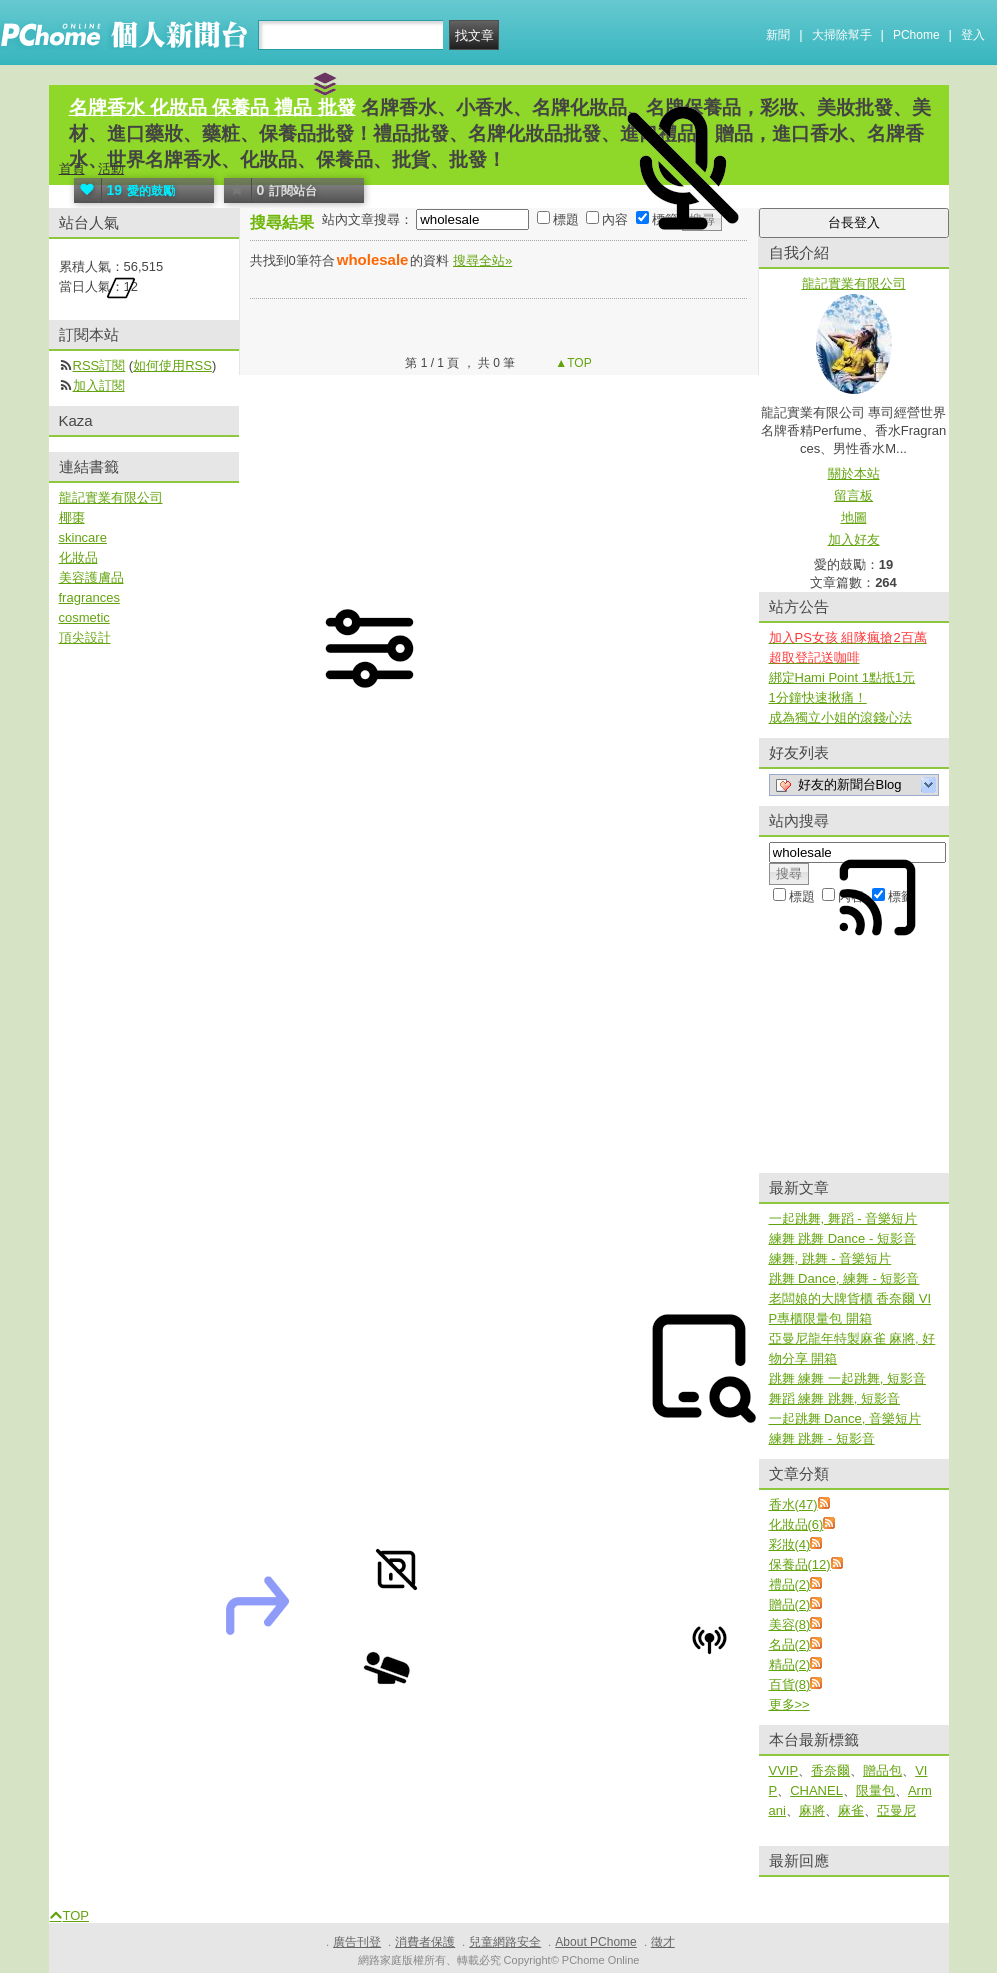  What do you see at coordinates (699, 1366) in the screenshot?
I see `search for content on iPad` at bounding box center [699, 1366].